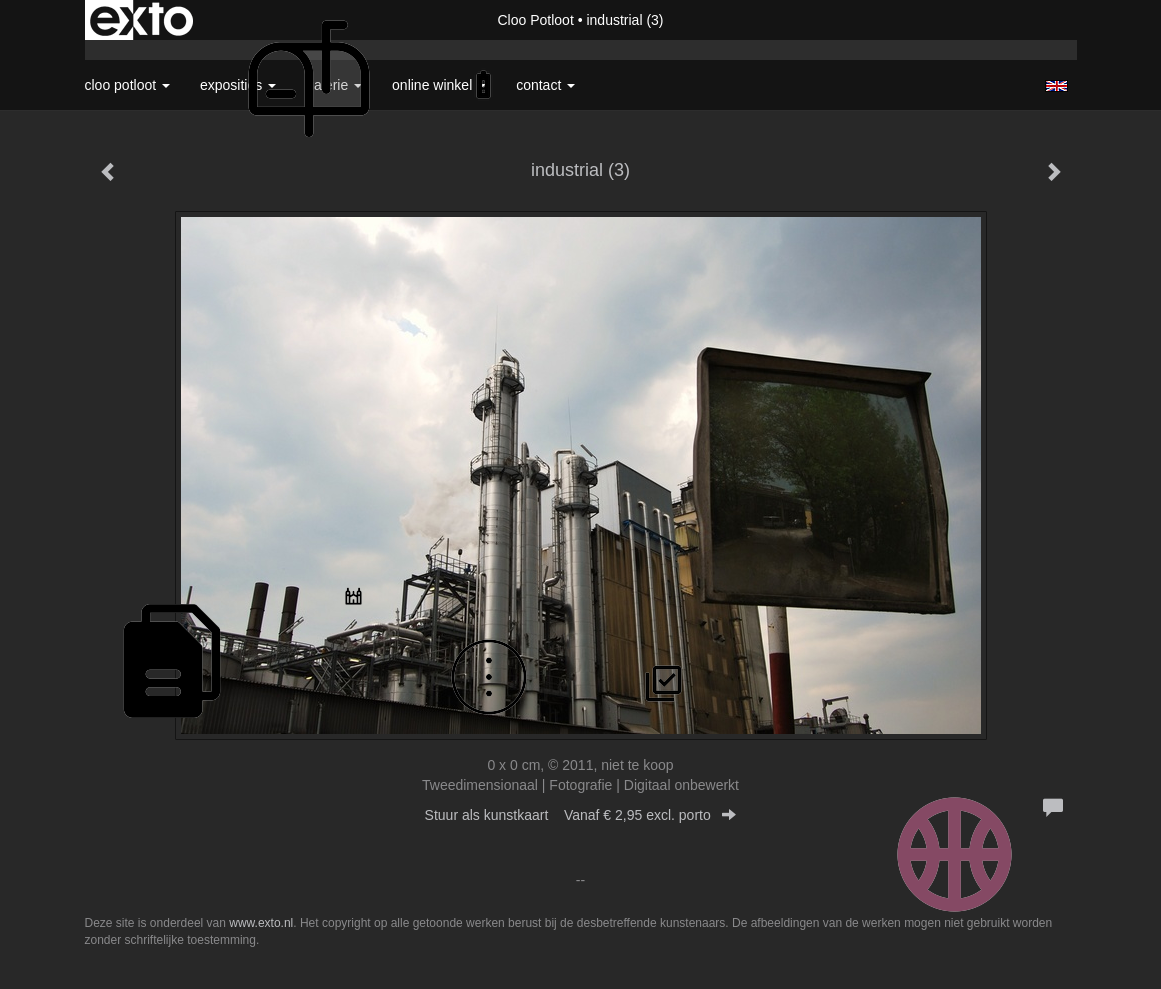 The height and width of the screenshot is (989, 1161). Describe the element at coordinates (483, 84) in the screenshot. I see `indicates low battery warning` at that location.